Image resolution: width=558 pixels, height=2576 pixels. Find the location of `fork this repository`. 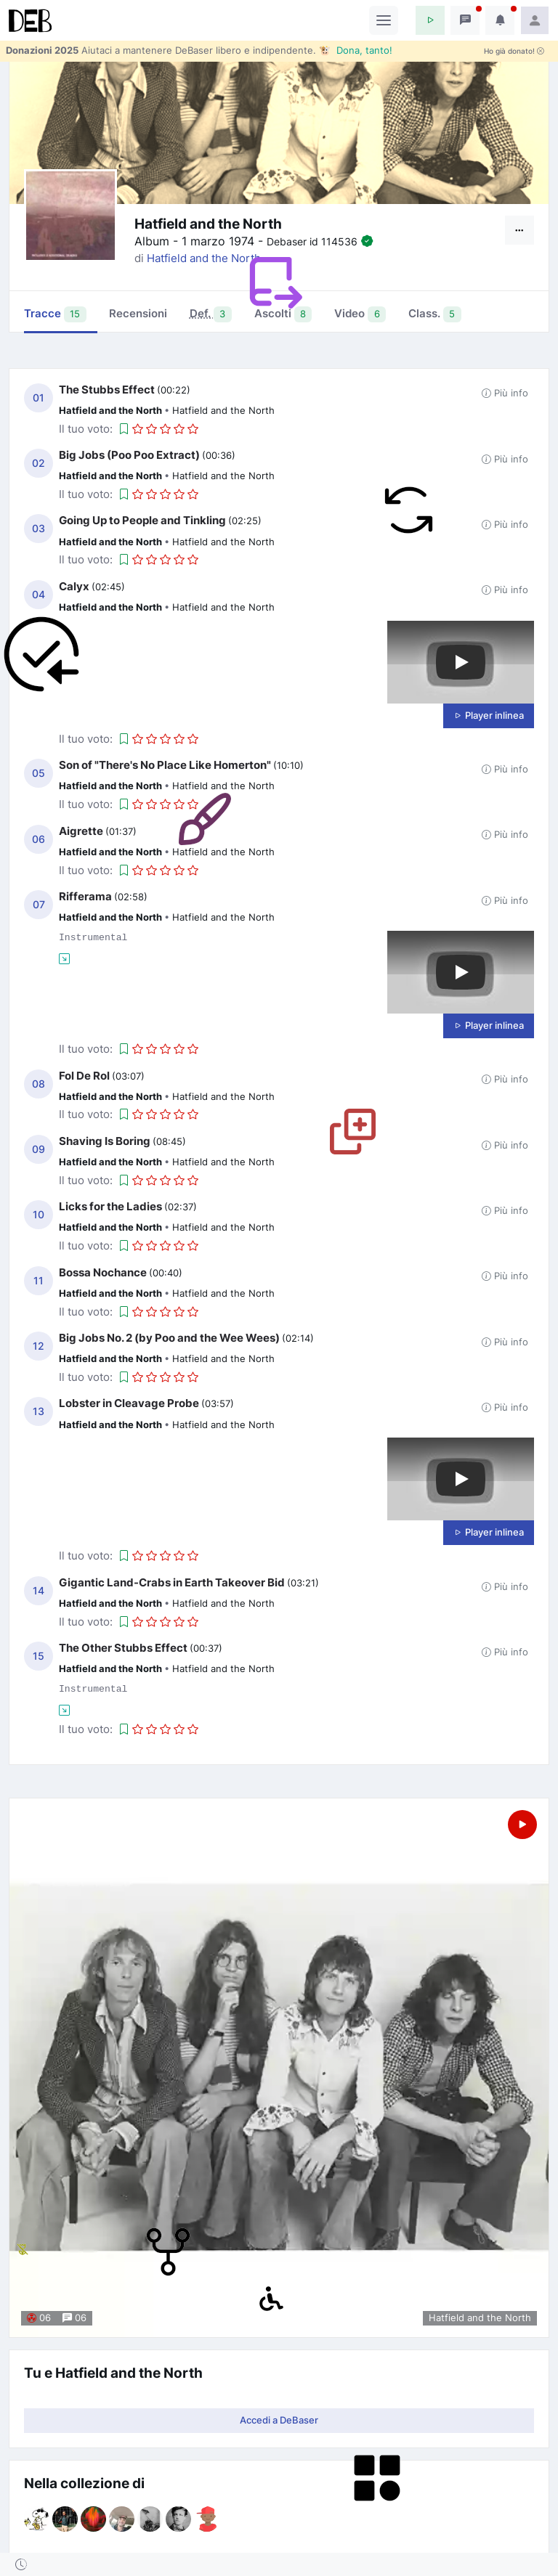

fork this repository is located at coordinates (168, 2251).